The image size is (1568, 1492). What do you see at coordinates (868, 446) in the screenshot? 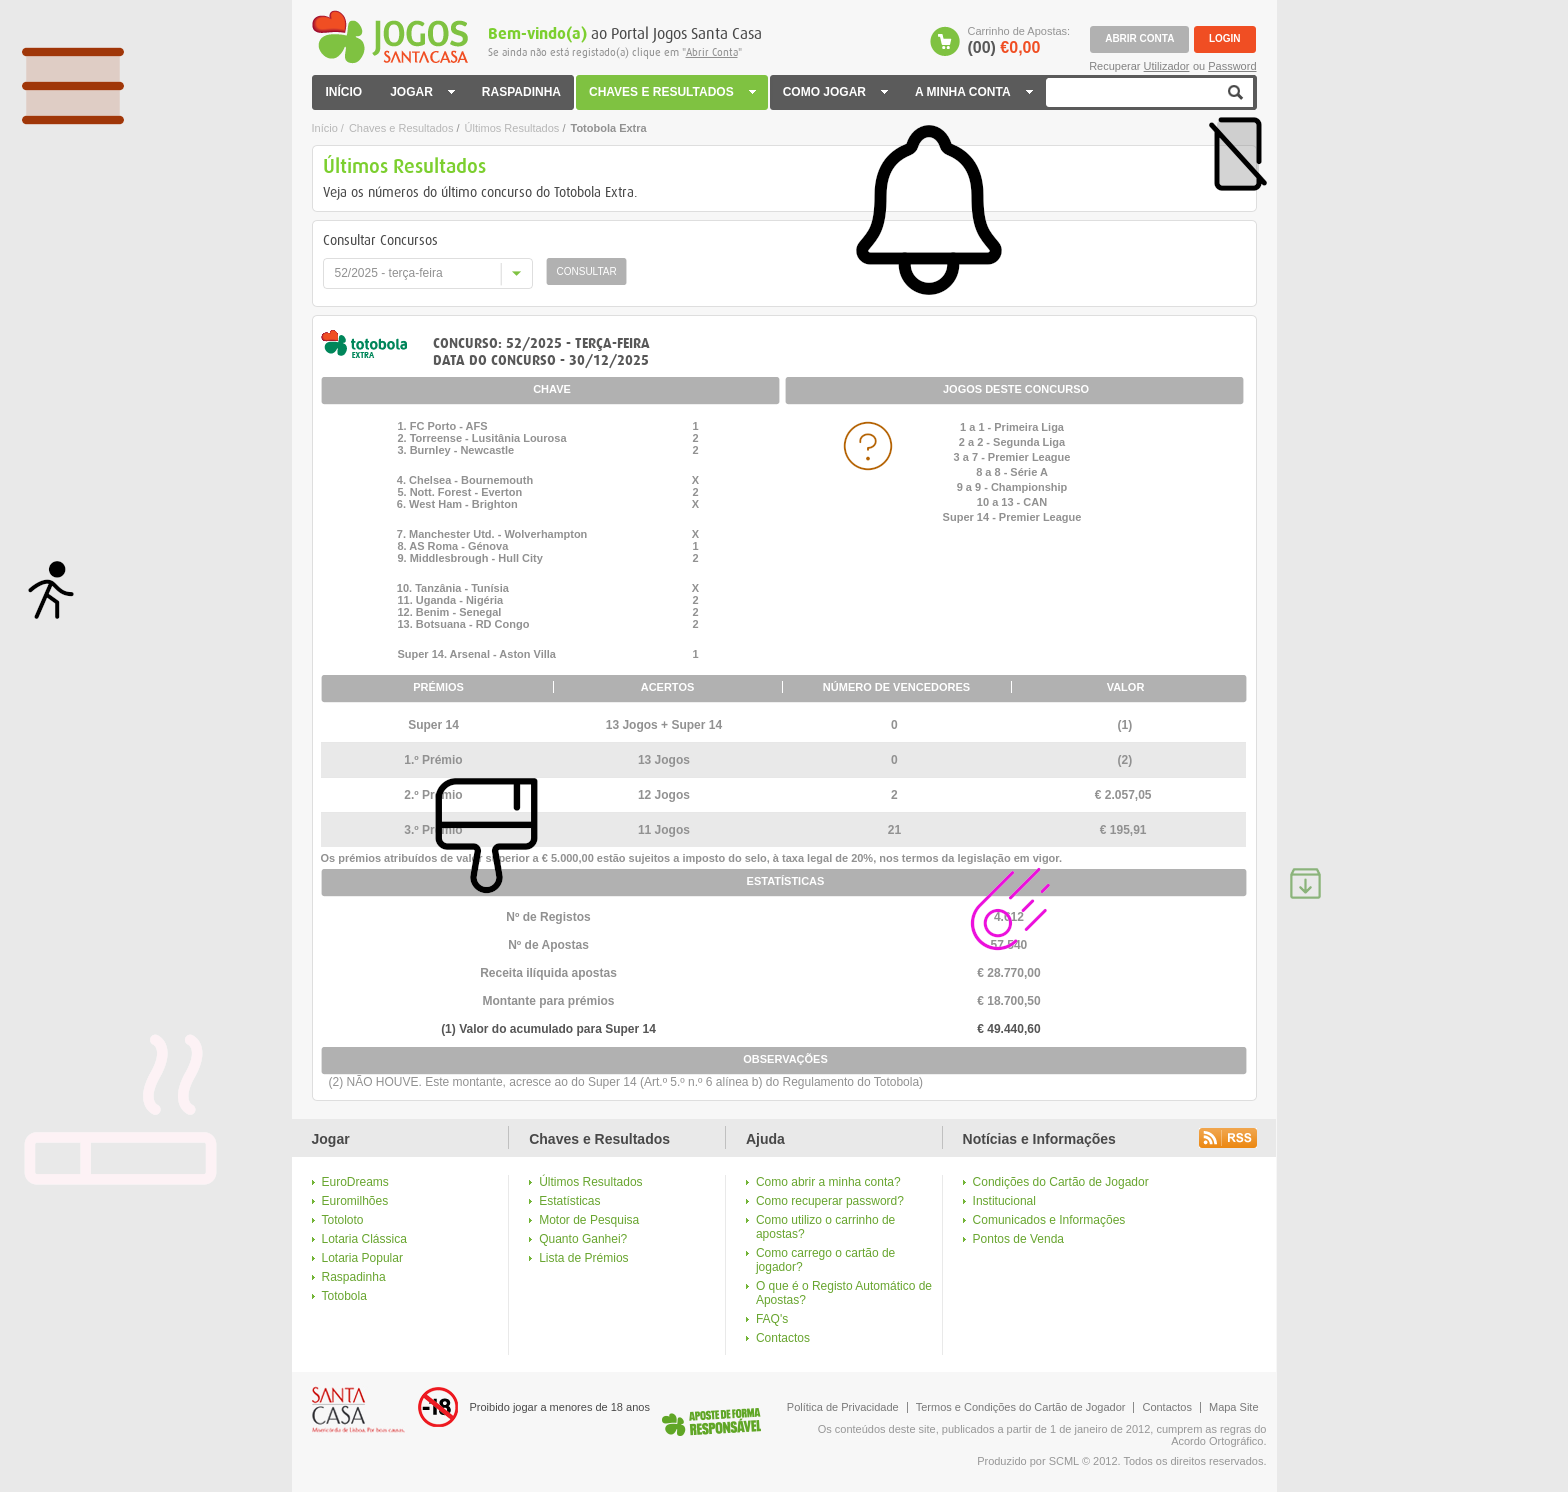
I see `access help or support` at bounding box center [868, 446].